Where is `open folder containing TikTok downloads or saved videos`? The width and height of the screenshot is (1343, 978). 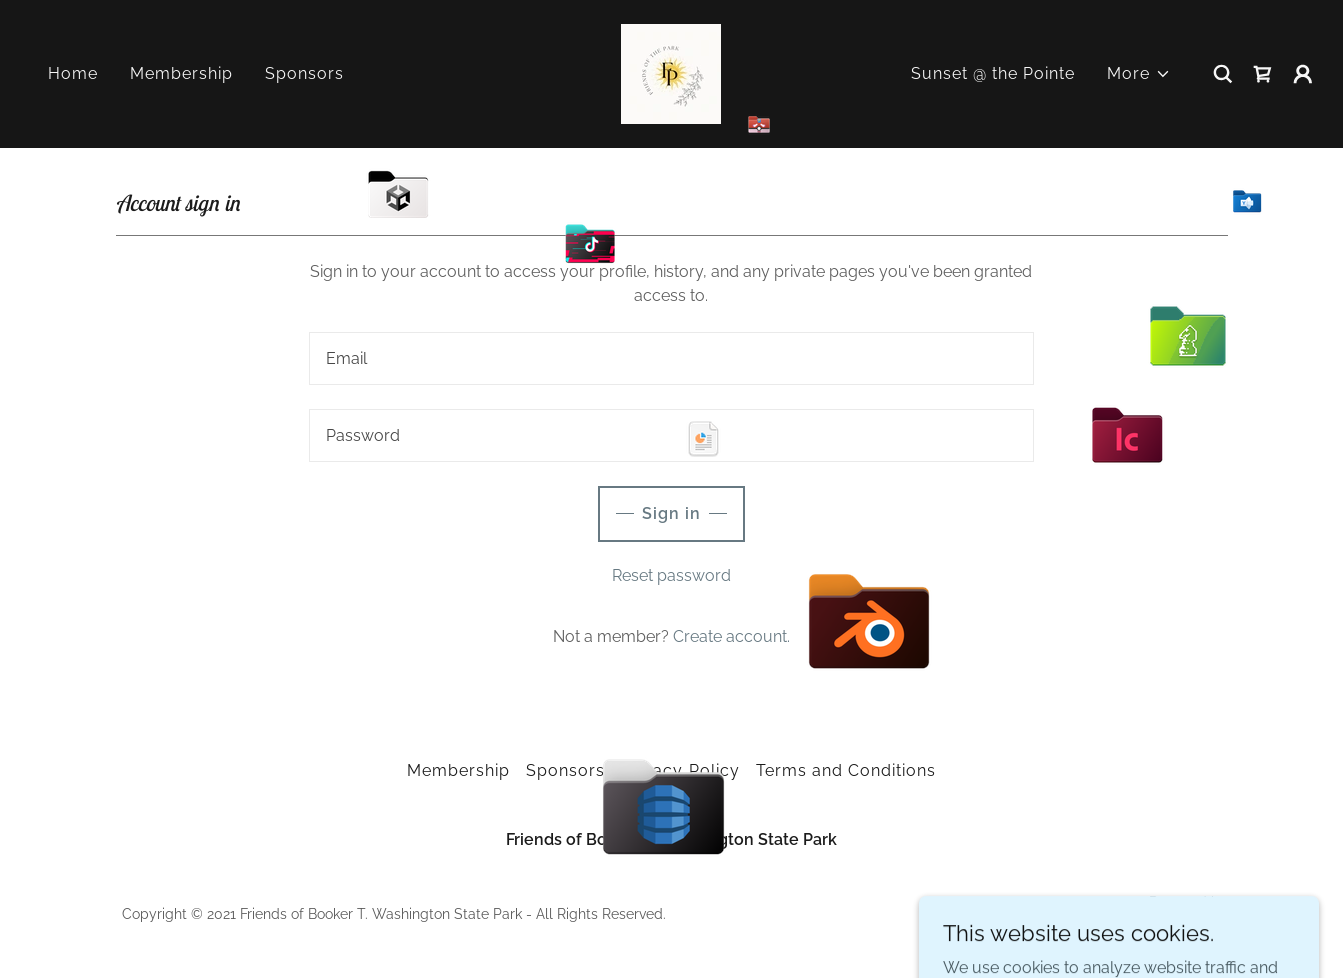
open folder containing TikTok downloads or saved videos is located at coordinates (590, 245).